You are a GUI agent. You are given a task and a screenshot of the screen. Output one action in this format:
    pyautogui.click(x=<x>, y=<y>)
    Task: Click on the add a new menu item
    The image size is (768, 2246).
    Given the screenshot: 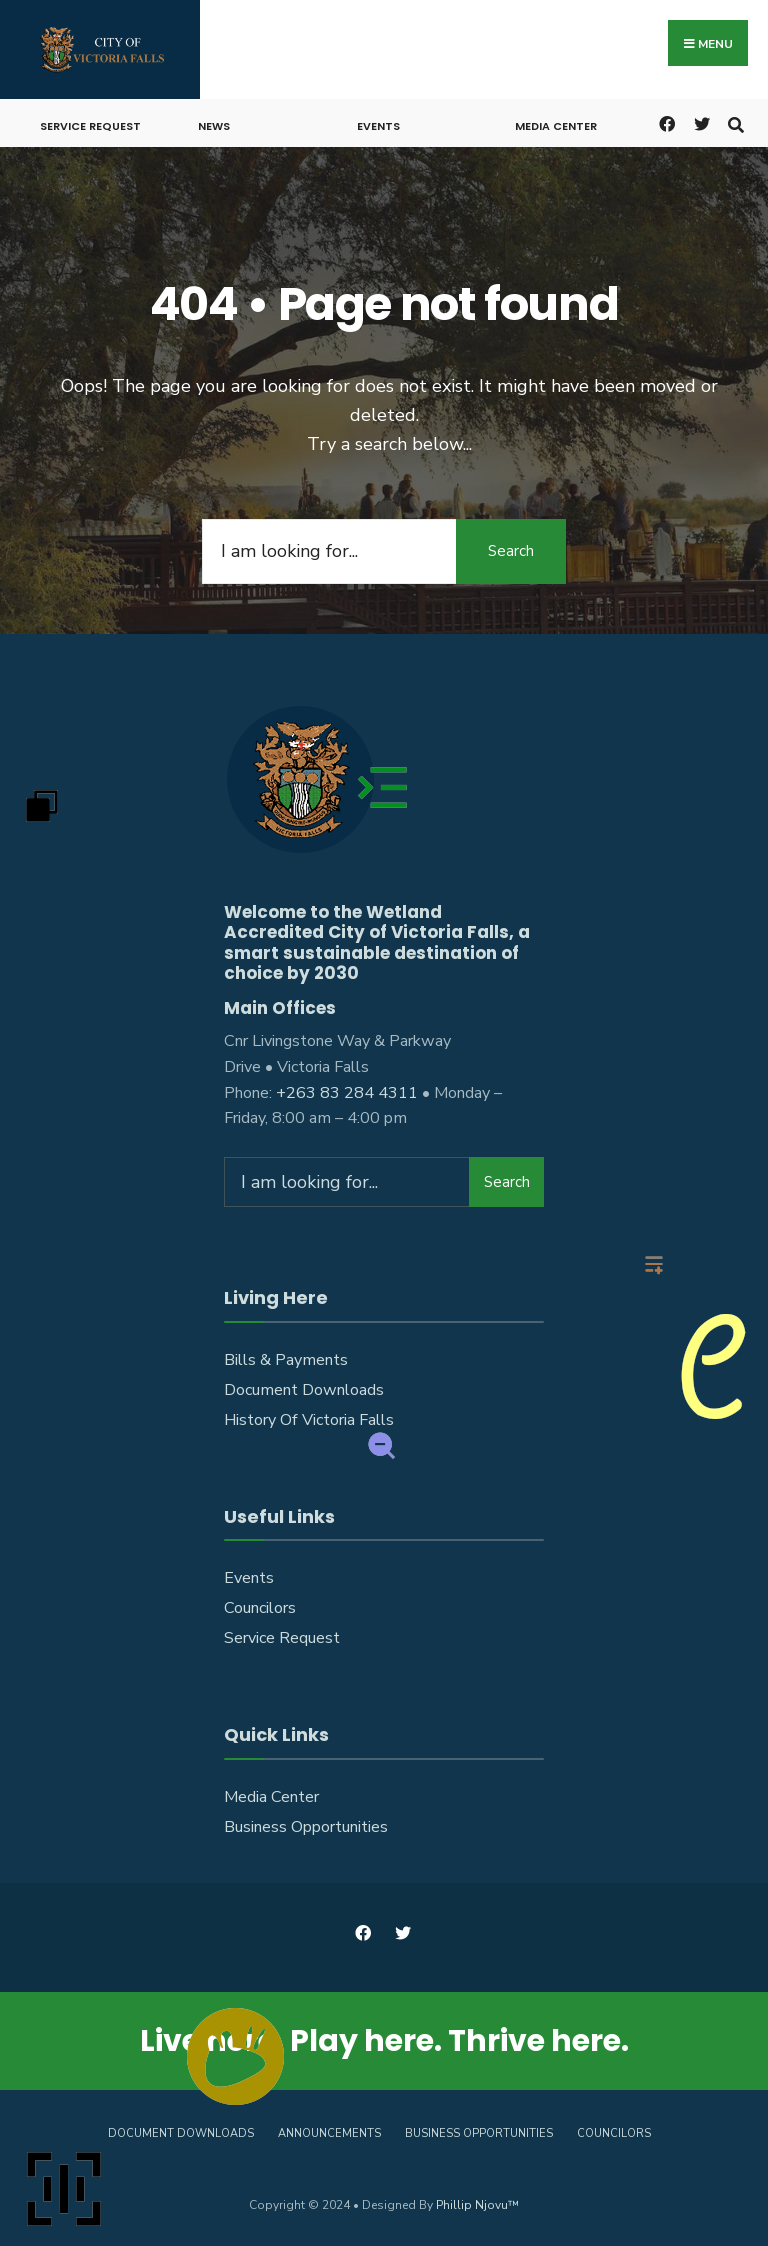 What is the action you would take?
    pyautogui.click(x=654, y=1264)
    